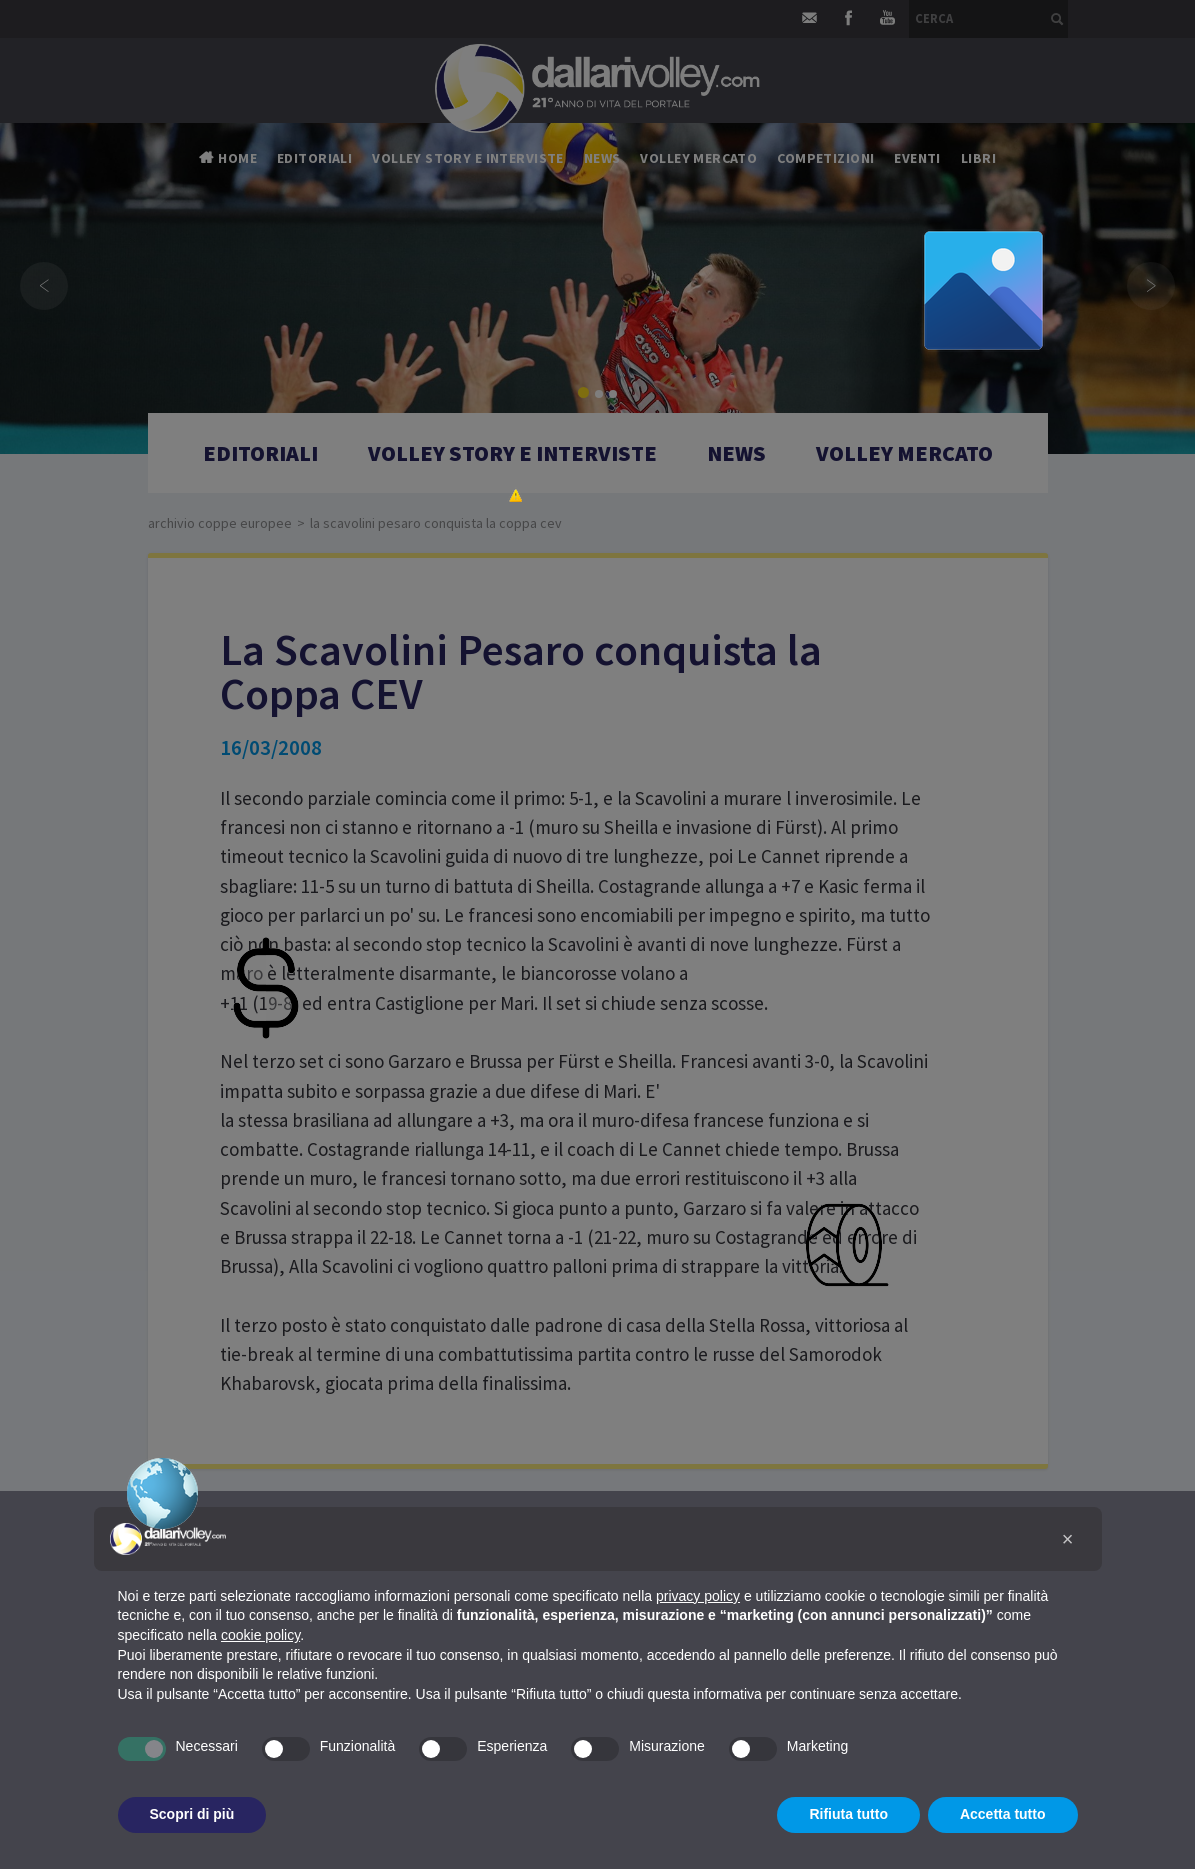 The width and height of the screenshot is (1195, 1869). What do you see at coordinates (266, 988) in the screenshot?
I see `view pricing or payment options` at bounding box center [266, 988].